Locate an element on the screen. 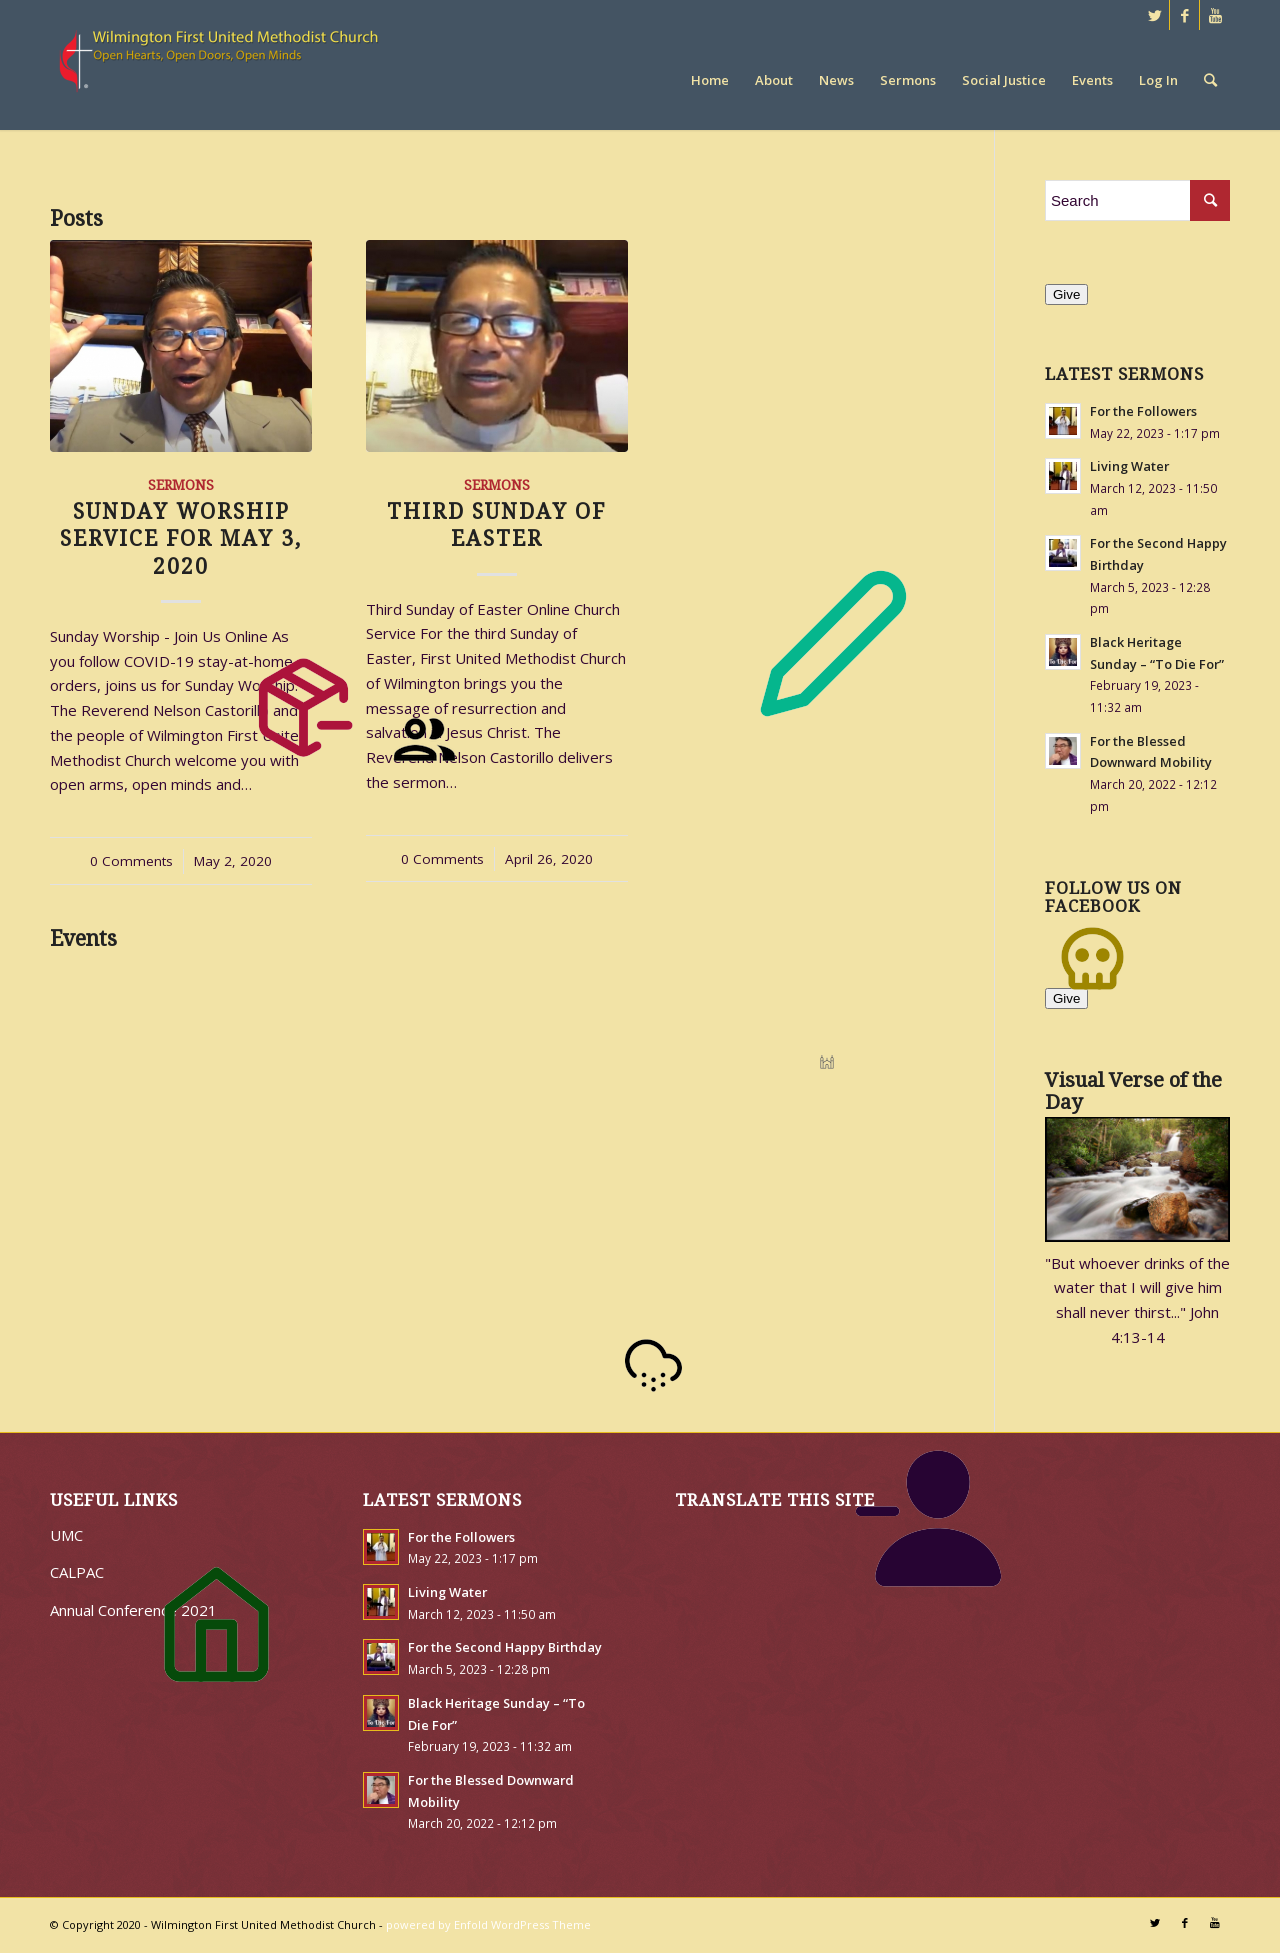  indicates snowy weather conditions is located at coordinates (653, 1365).